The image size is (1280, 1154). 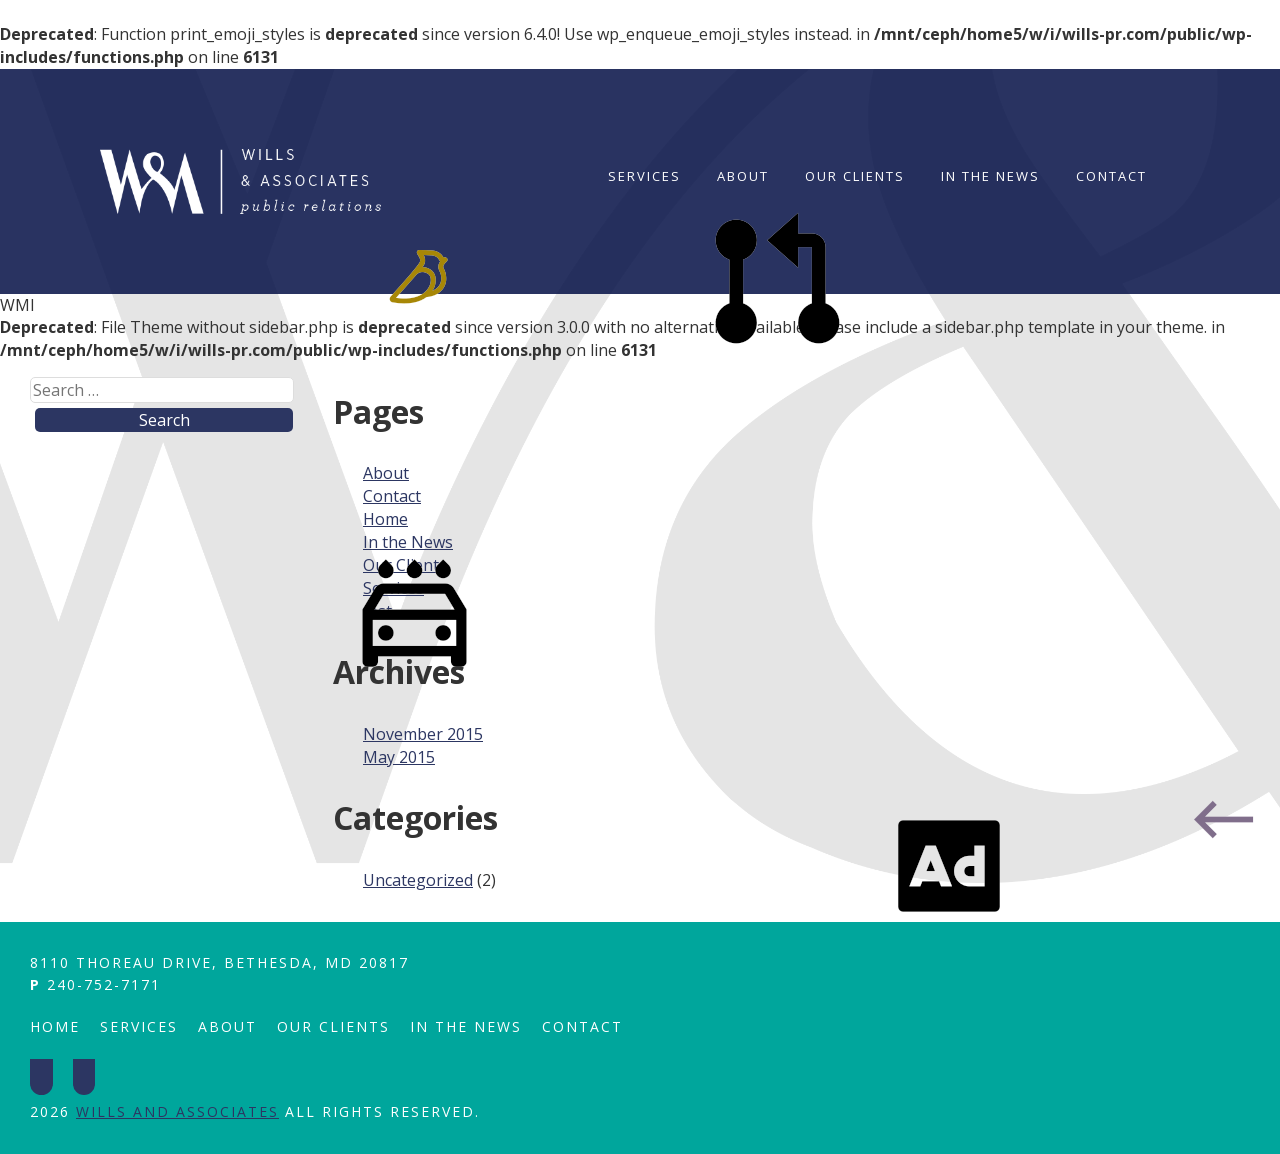 What do you see at coordinates (777, 281) in the screenshot?
I see `view or manage git pull requests` at bounding box center [777, 281].